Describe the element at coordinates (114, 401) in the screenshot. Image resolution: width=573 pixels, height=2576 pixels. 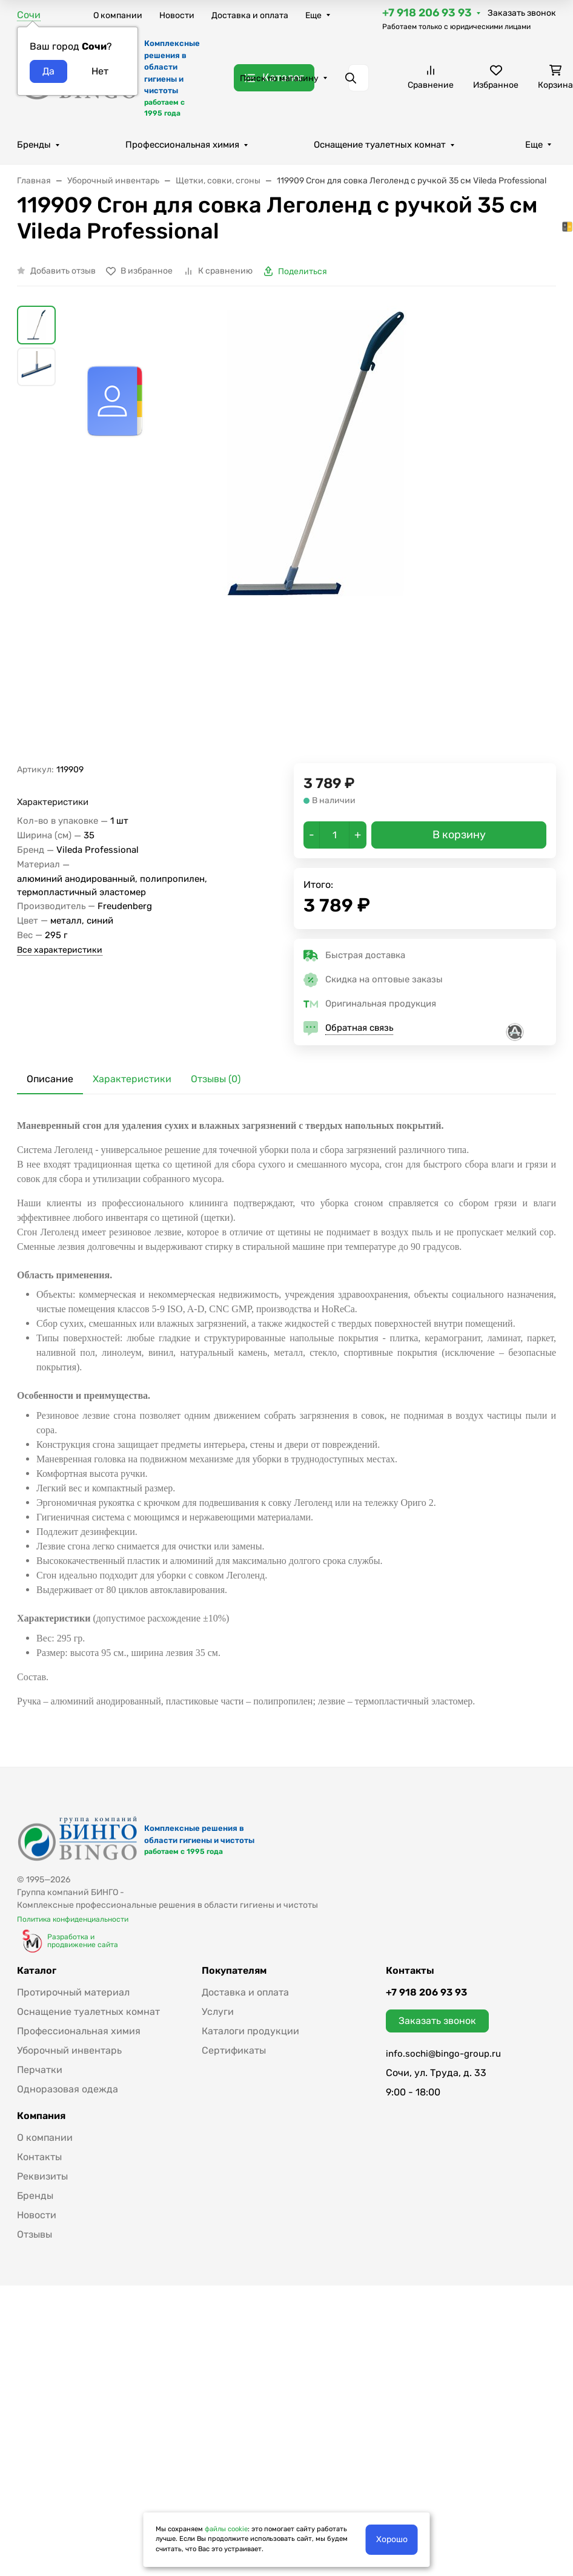
I see `open the contacts or address book app` at that location.